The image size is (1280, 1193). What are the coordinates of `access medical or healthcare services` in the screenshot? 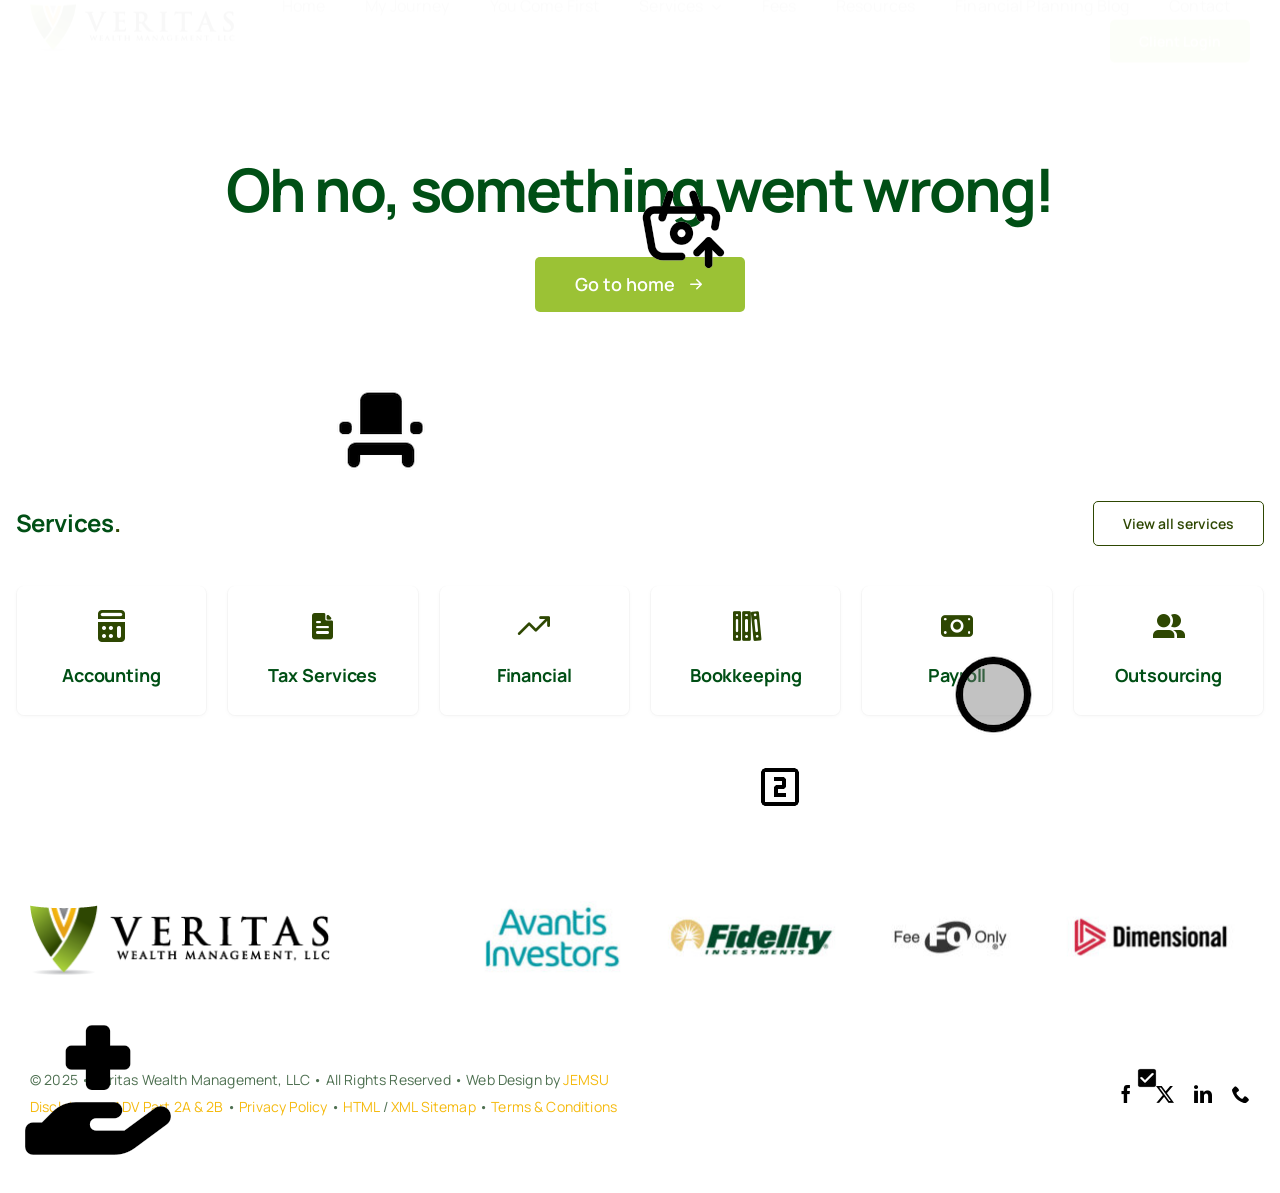 It's located at (98, 1090).